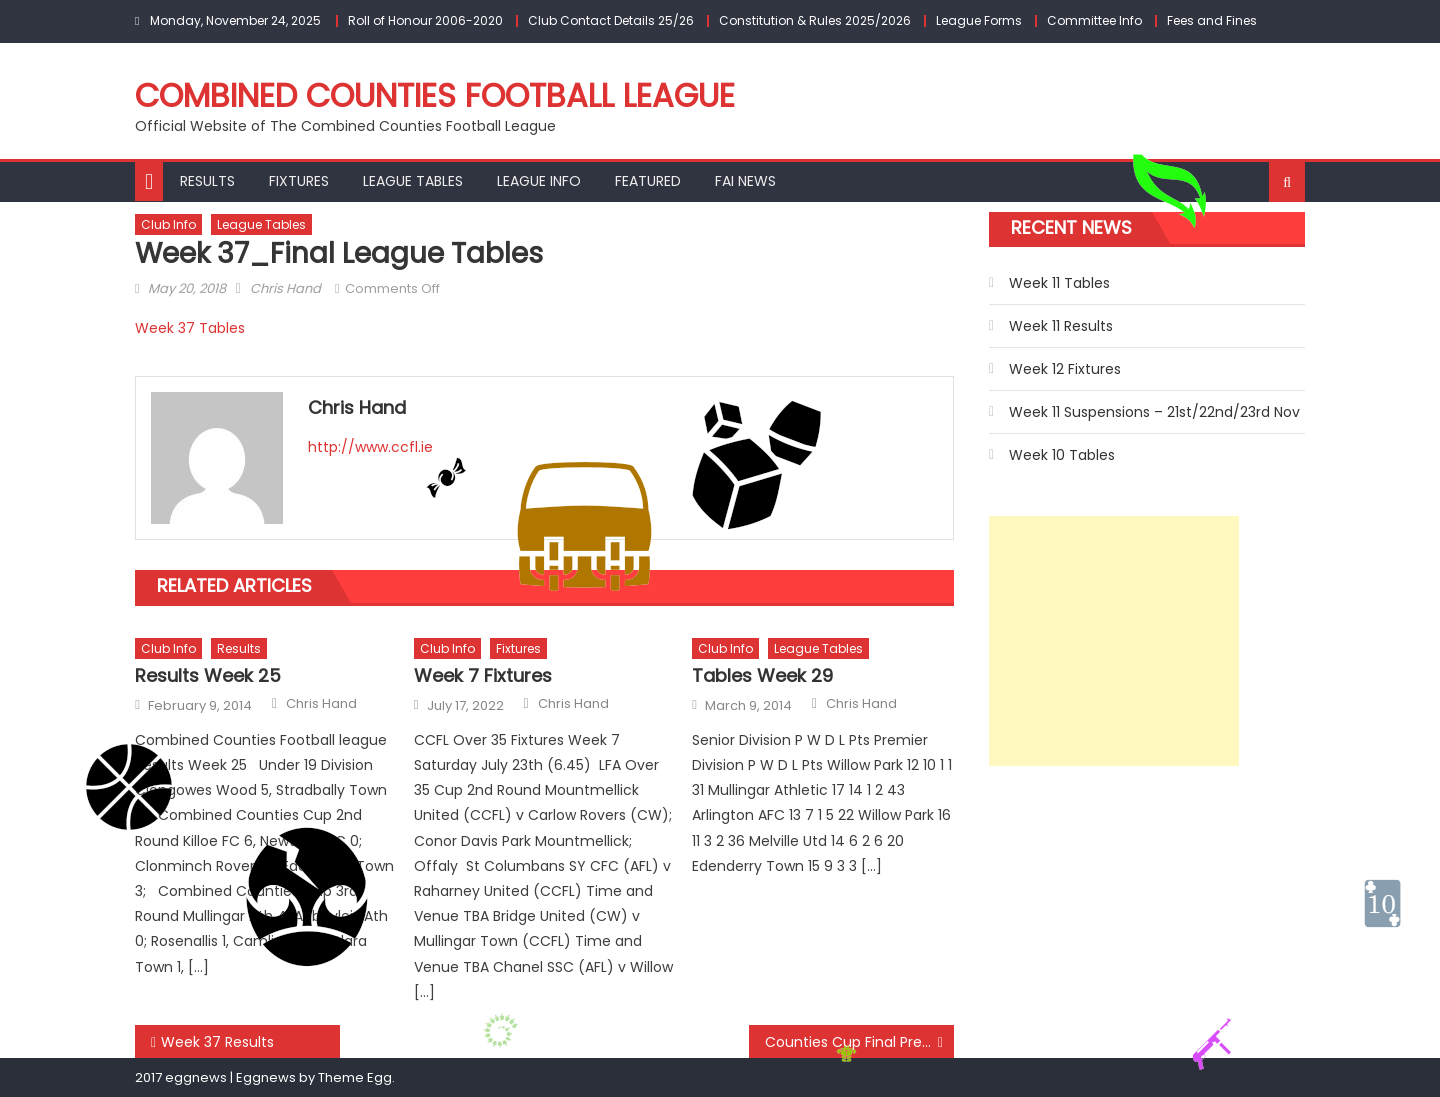  What do you see at coordinates (846, 1053) in the screenshot?
I see `equip shoulder armor to your character` at bounding box center [846, 1053].